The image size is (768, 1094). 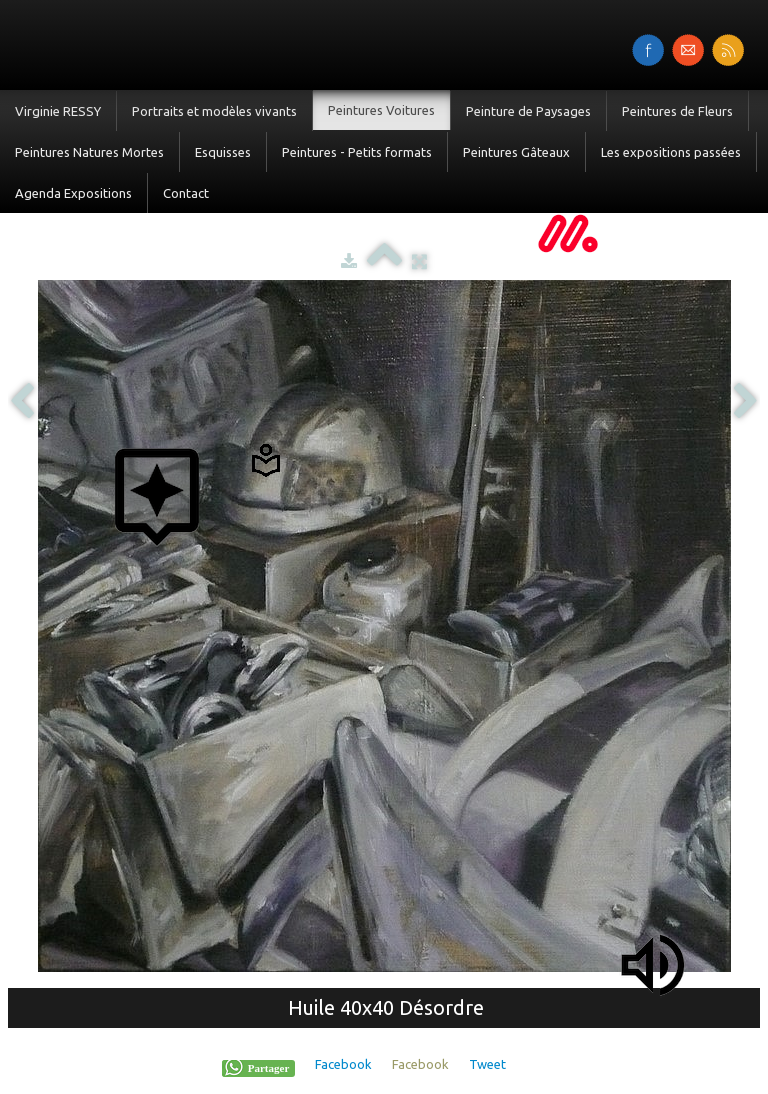 I want to click on access local library services, so click(x=266, y=461).